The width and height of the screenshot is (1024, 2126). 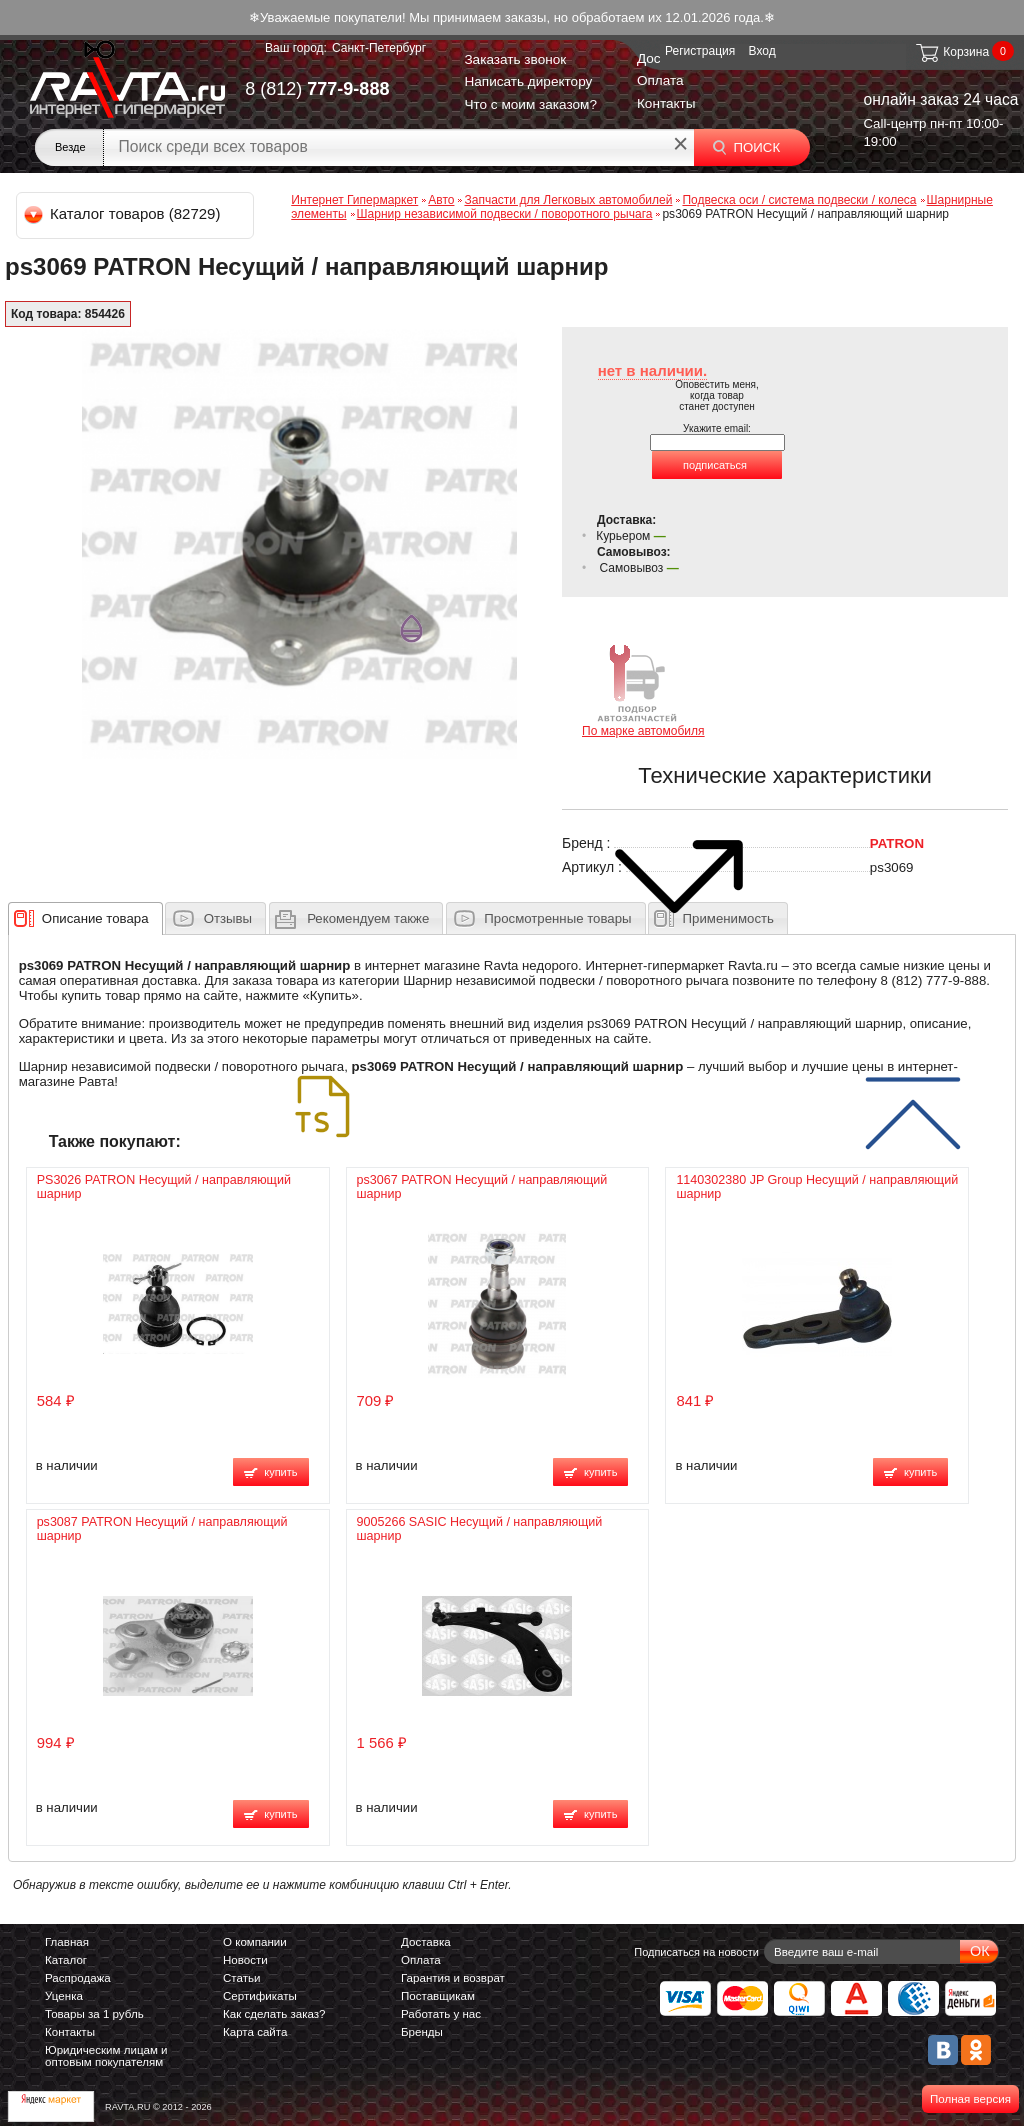 I want to click on reply to a message, so click(x=679, y=872).